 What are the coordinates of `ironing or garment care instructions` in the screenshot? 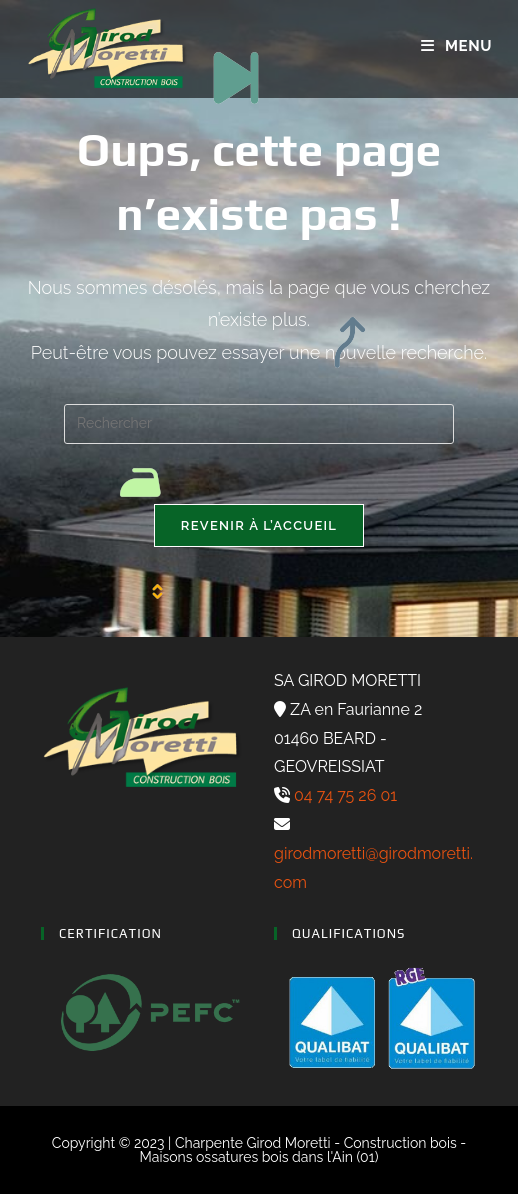 It's located at (140, 482).